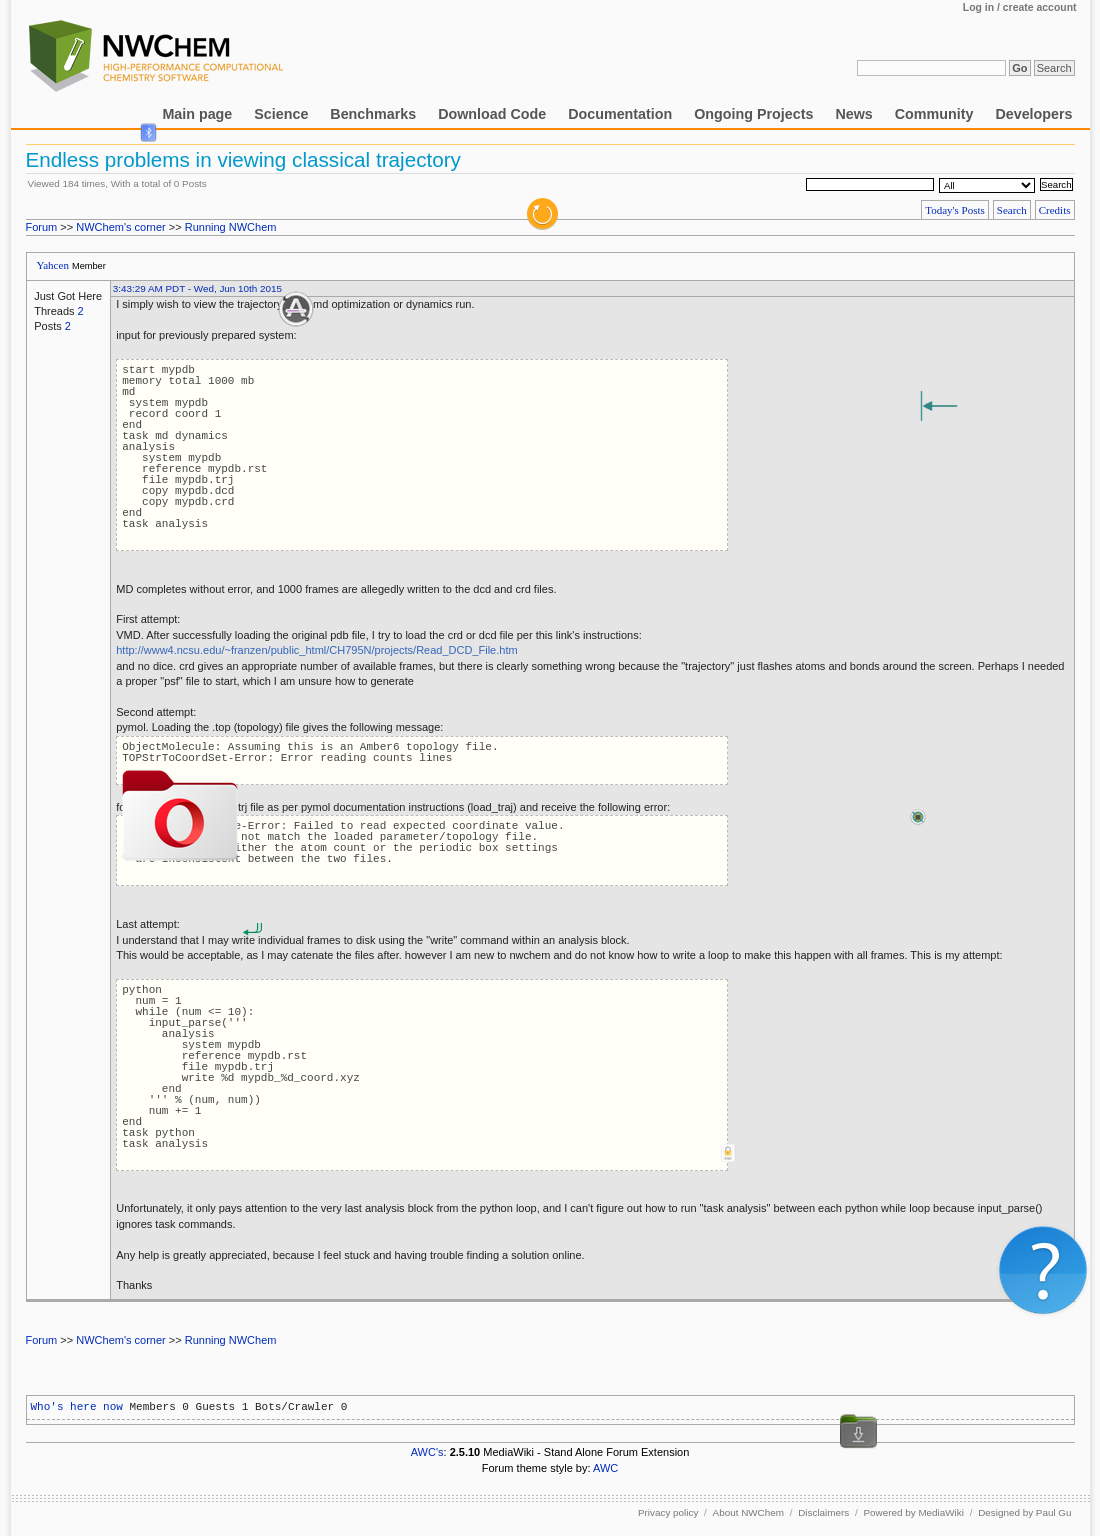 The height and width of the screenshot is (1536, 1100). I want to click on access your downloads folder, so click(858, 1430).